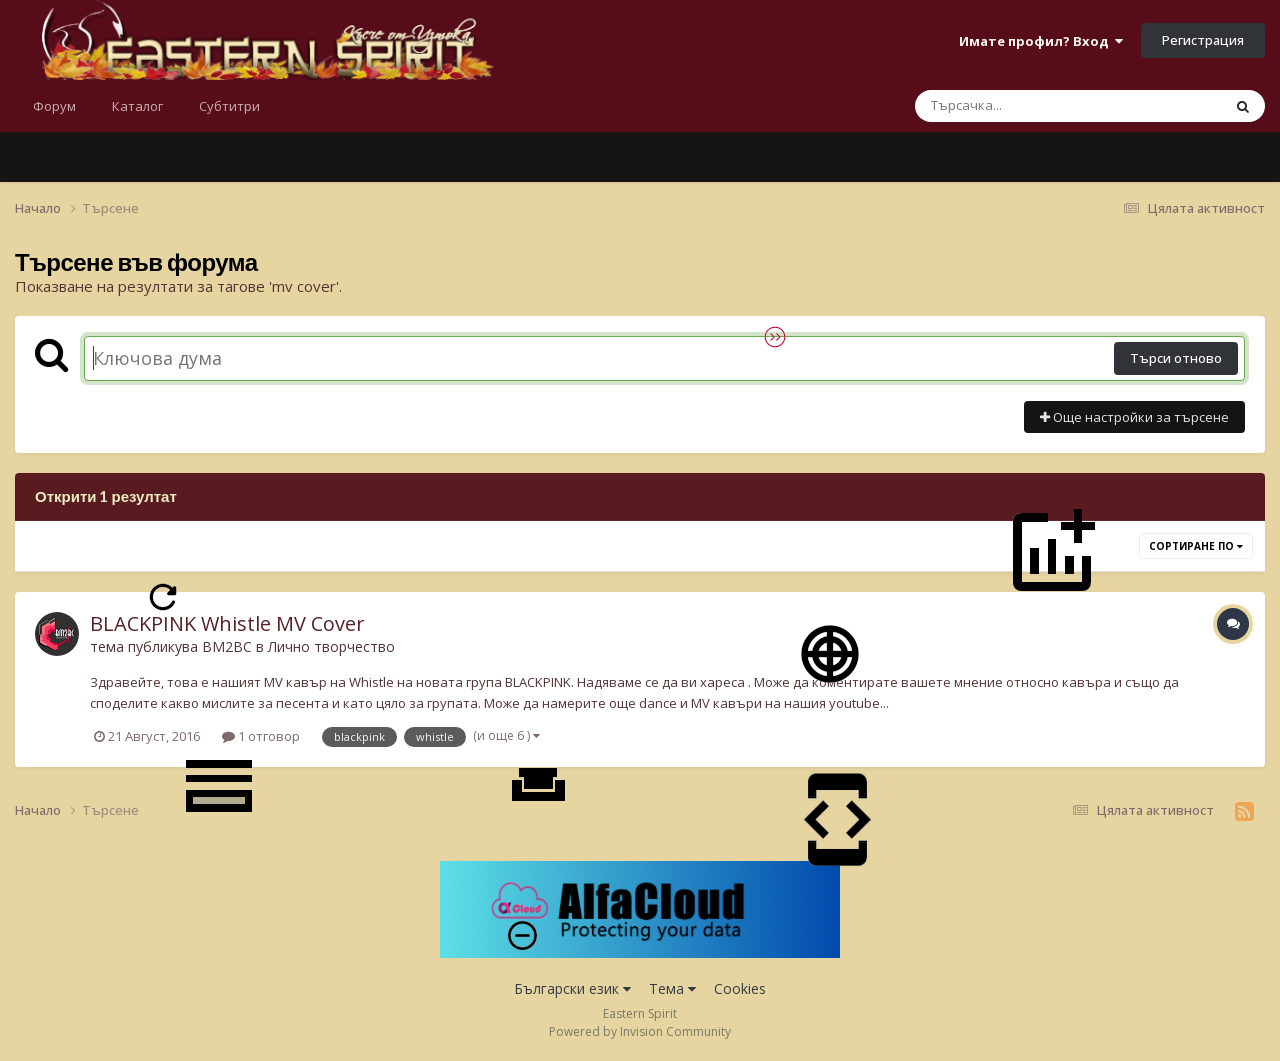 The height and width of the screenshot is (1061, 1280). Describe the element at coordinates (775, 337) in the screenshot. I see `skip forward or advance to next item` at that location.